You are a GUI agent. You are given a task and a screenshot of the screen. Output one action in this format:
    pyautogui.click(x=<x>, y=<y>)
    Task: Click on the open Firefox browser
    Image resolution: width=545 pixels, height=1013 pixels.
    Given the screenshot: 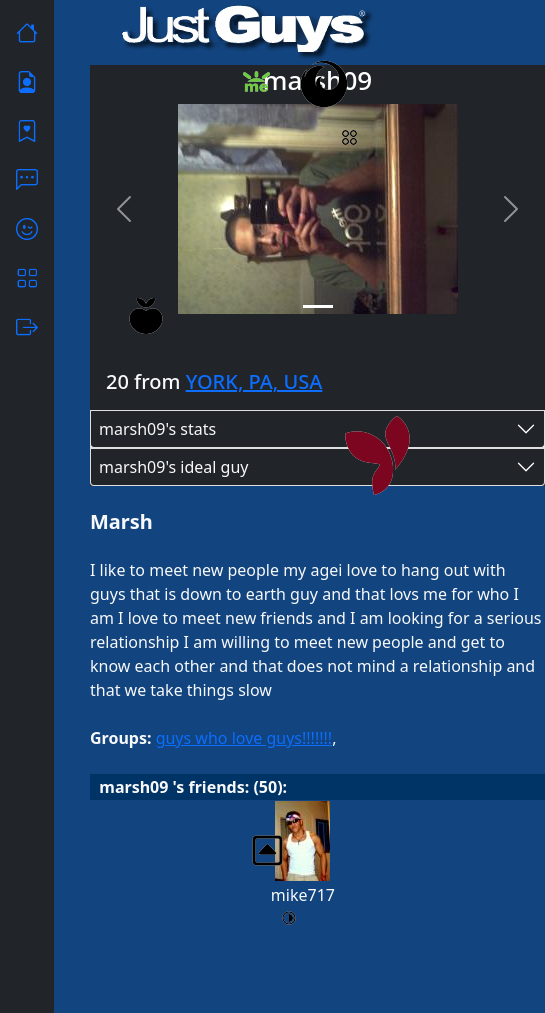 What is the action you would take?
    pyautogui.click(x=324, y=84)
    